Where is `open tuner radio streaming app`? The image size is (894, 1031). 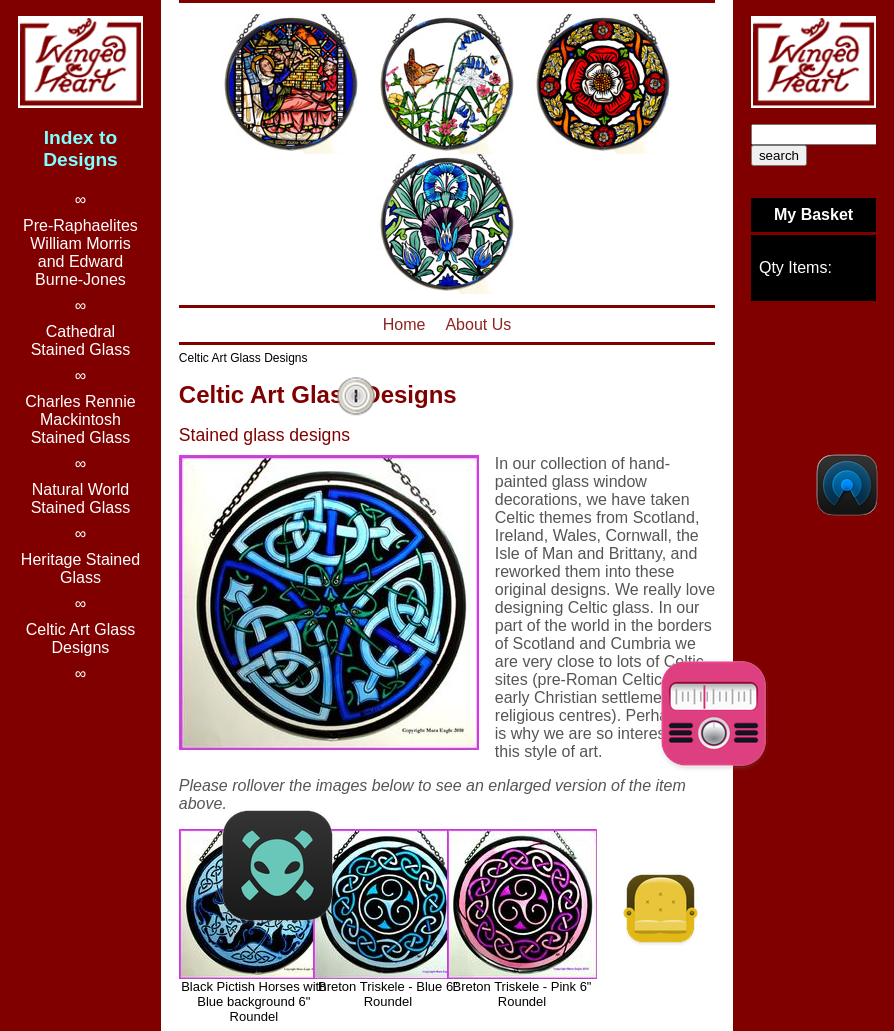
open tuner radio streaming app is located at coordinates (713, 713).